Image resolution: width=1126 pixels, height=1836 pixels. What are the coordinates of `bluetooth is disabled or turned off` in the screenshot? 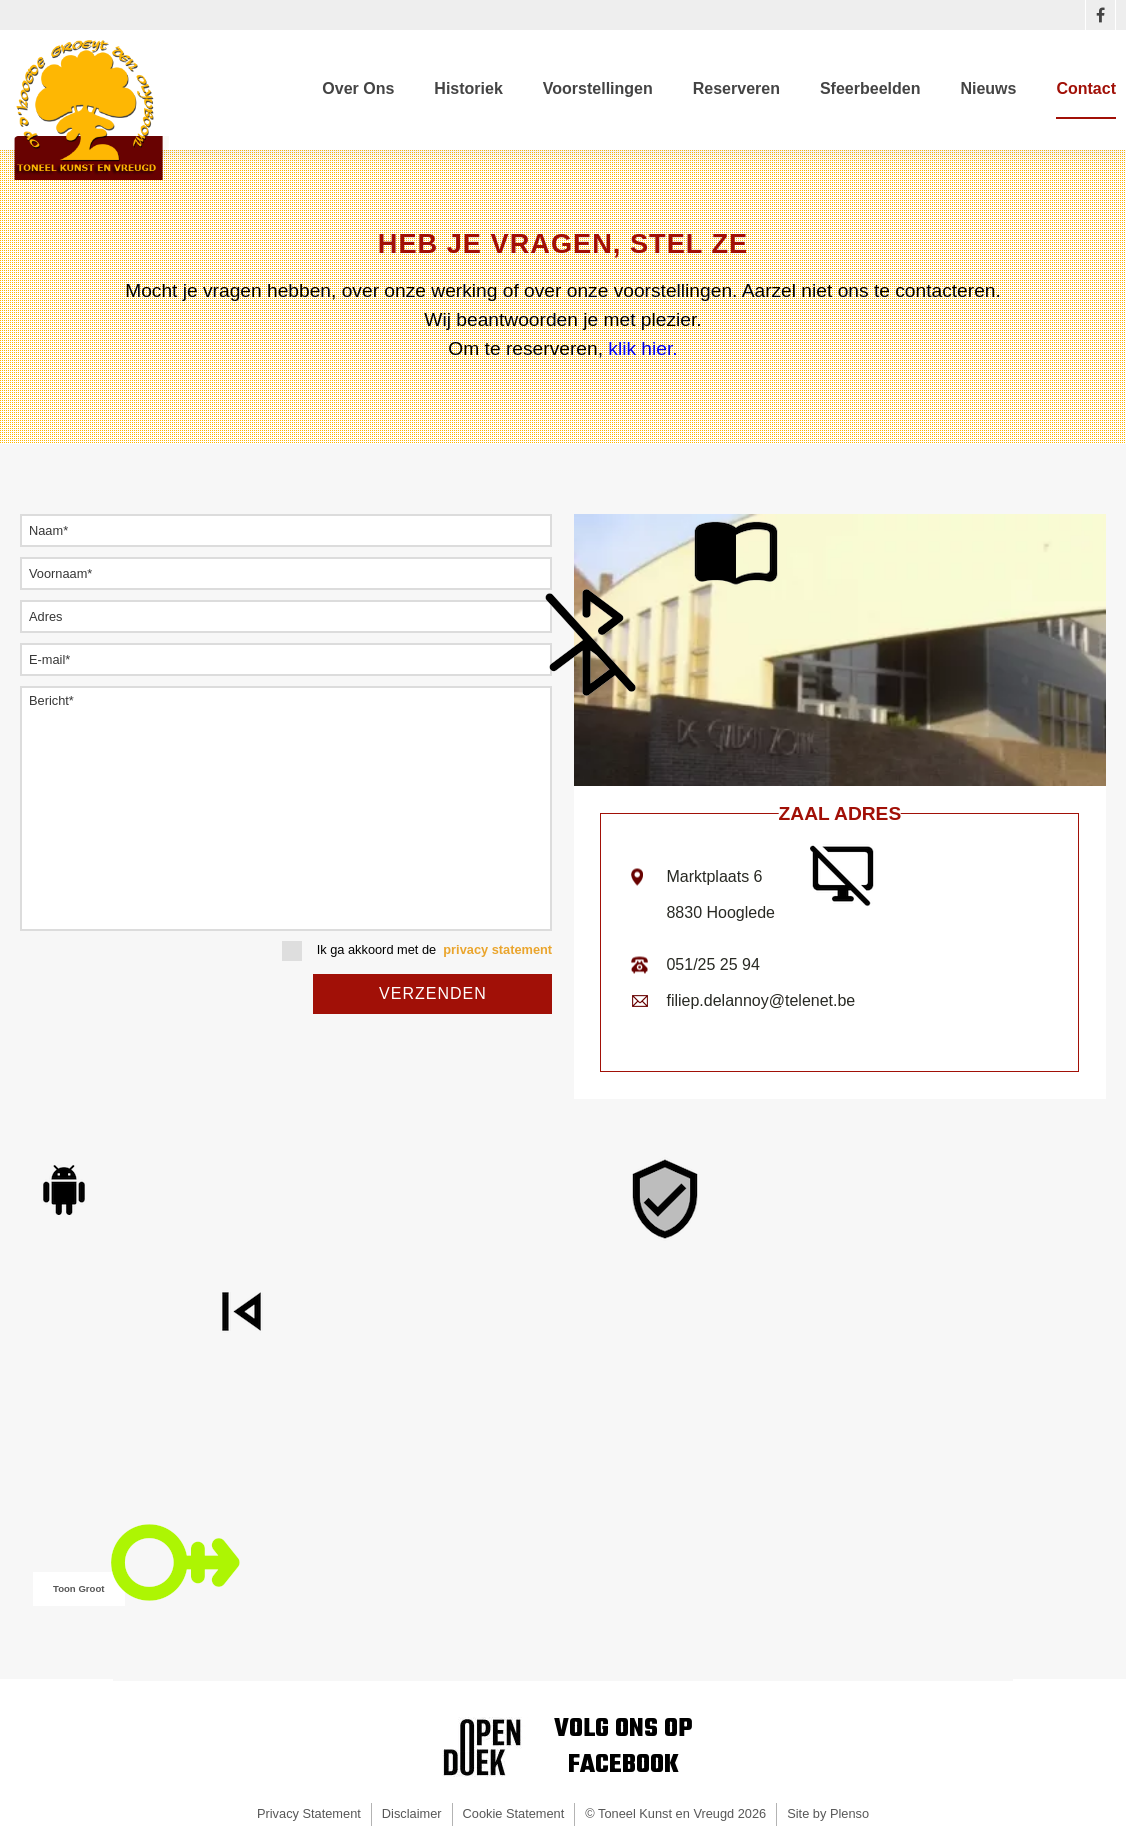 It's located at (586, 642).